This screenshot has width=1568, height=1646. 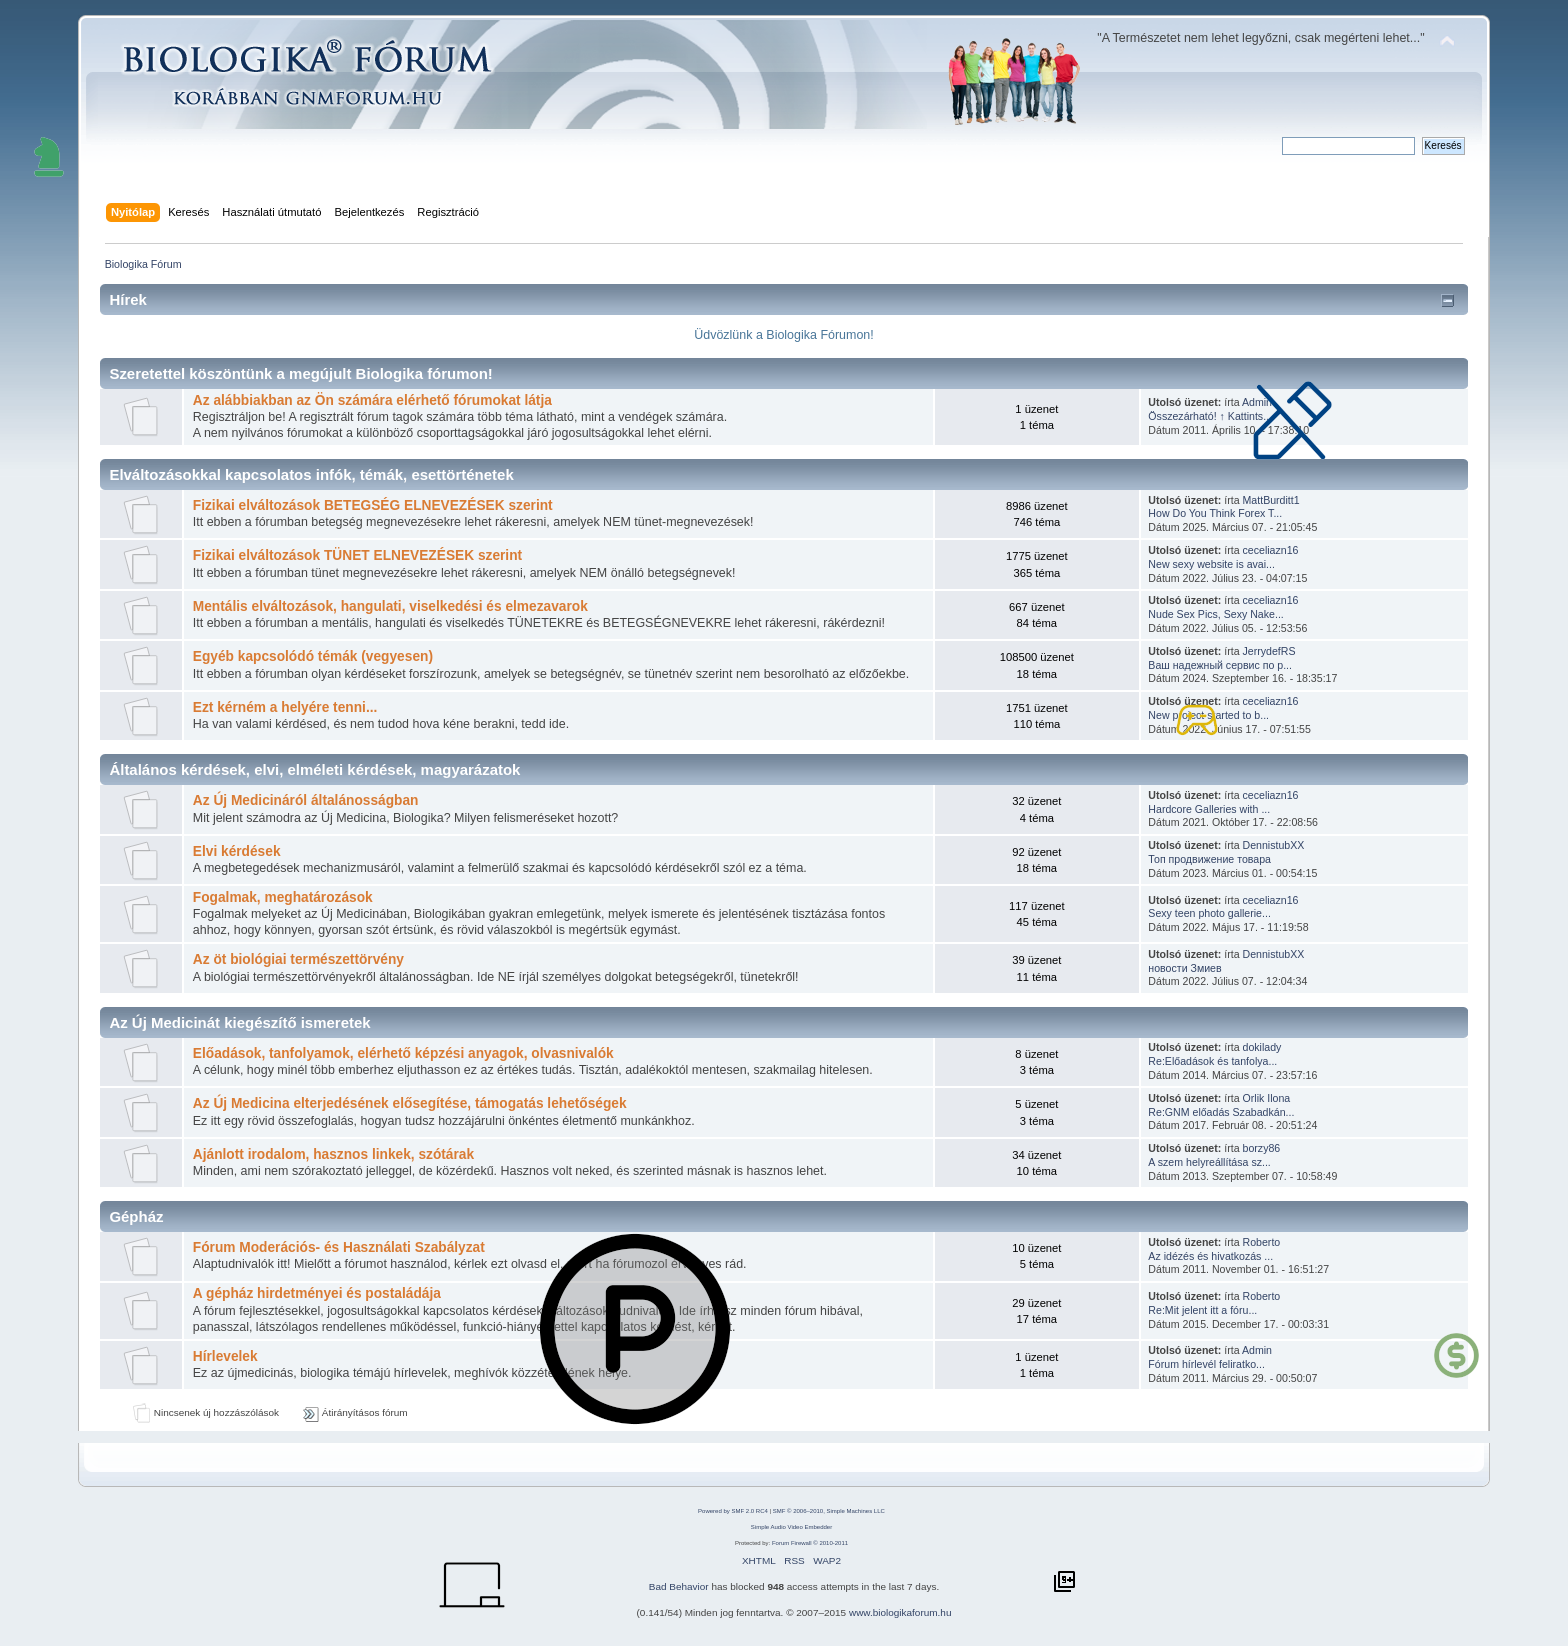 I want to click on view account balance or financial summary, so click(x=1456, y=1355).